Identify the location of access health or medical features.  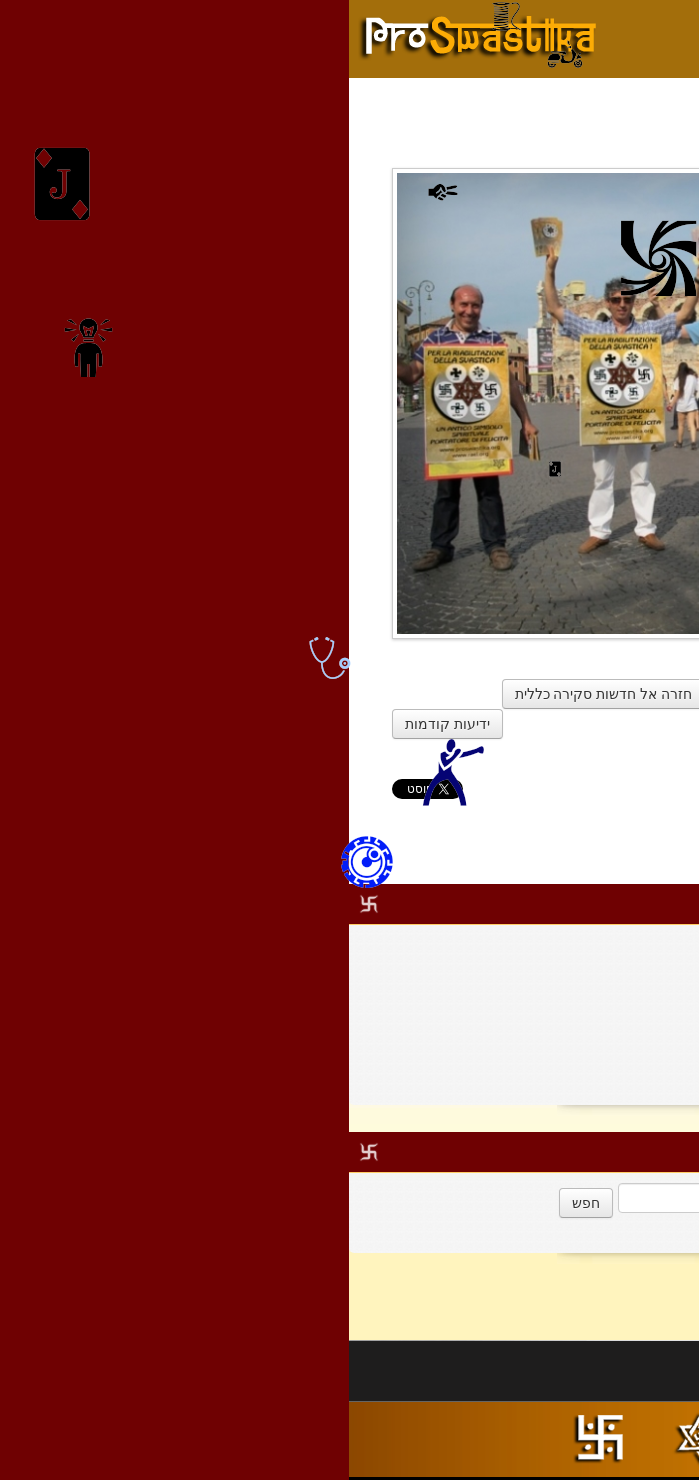
(330, 658).